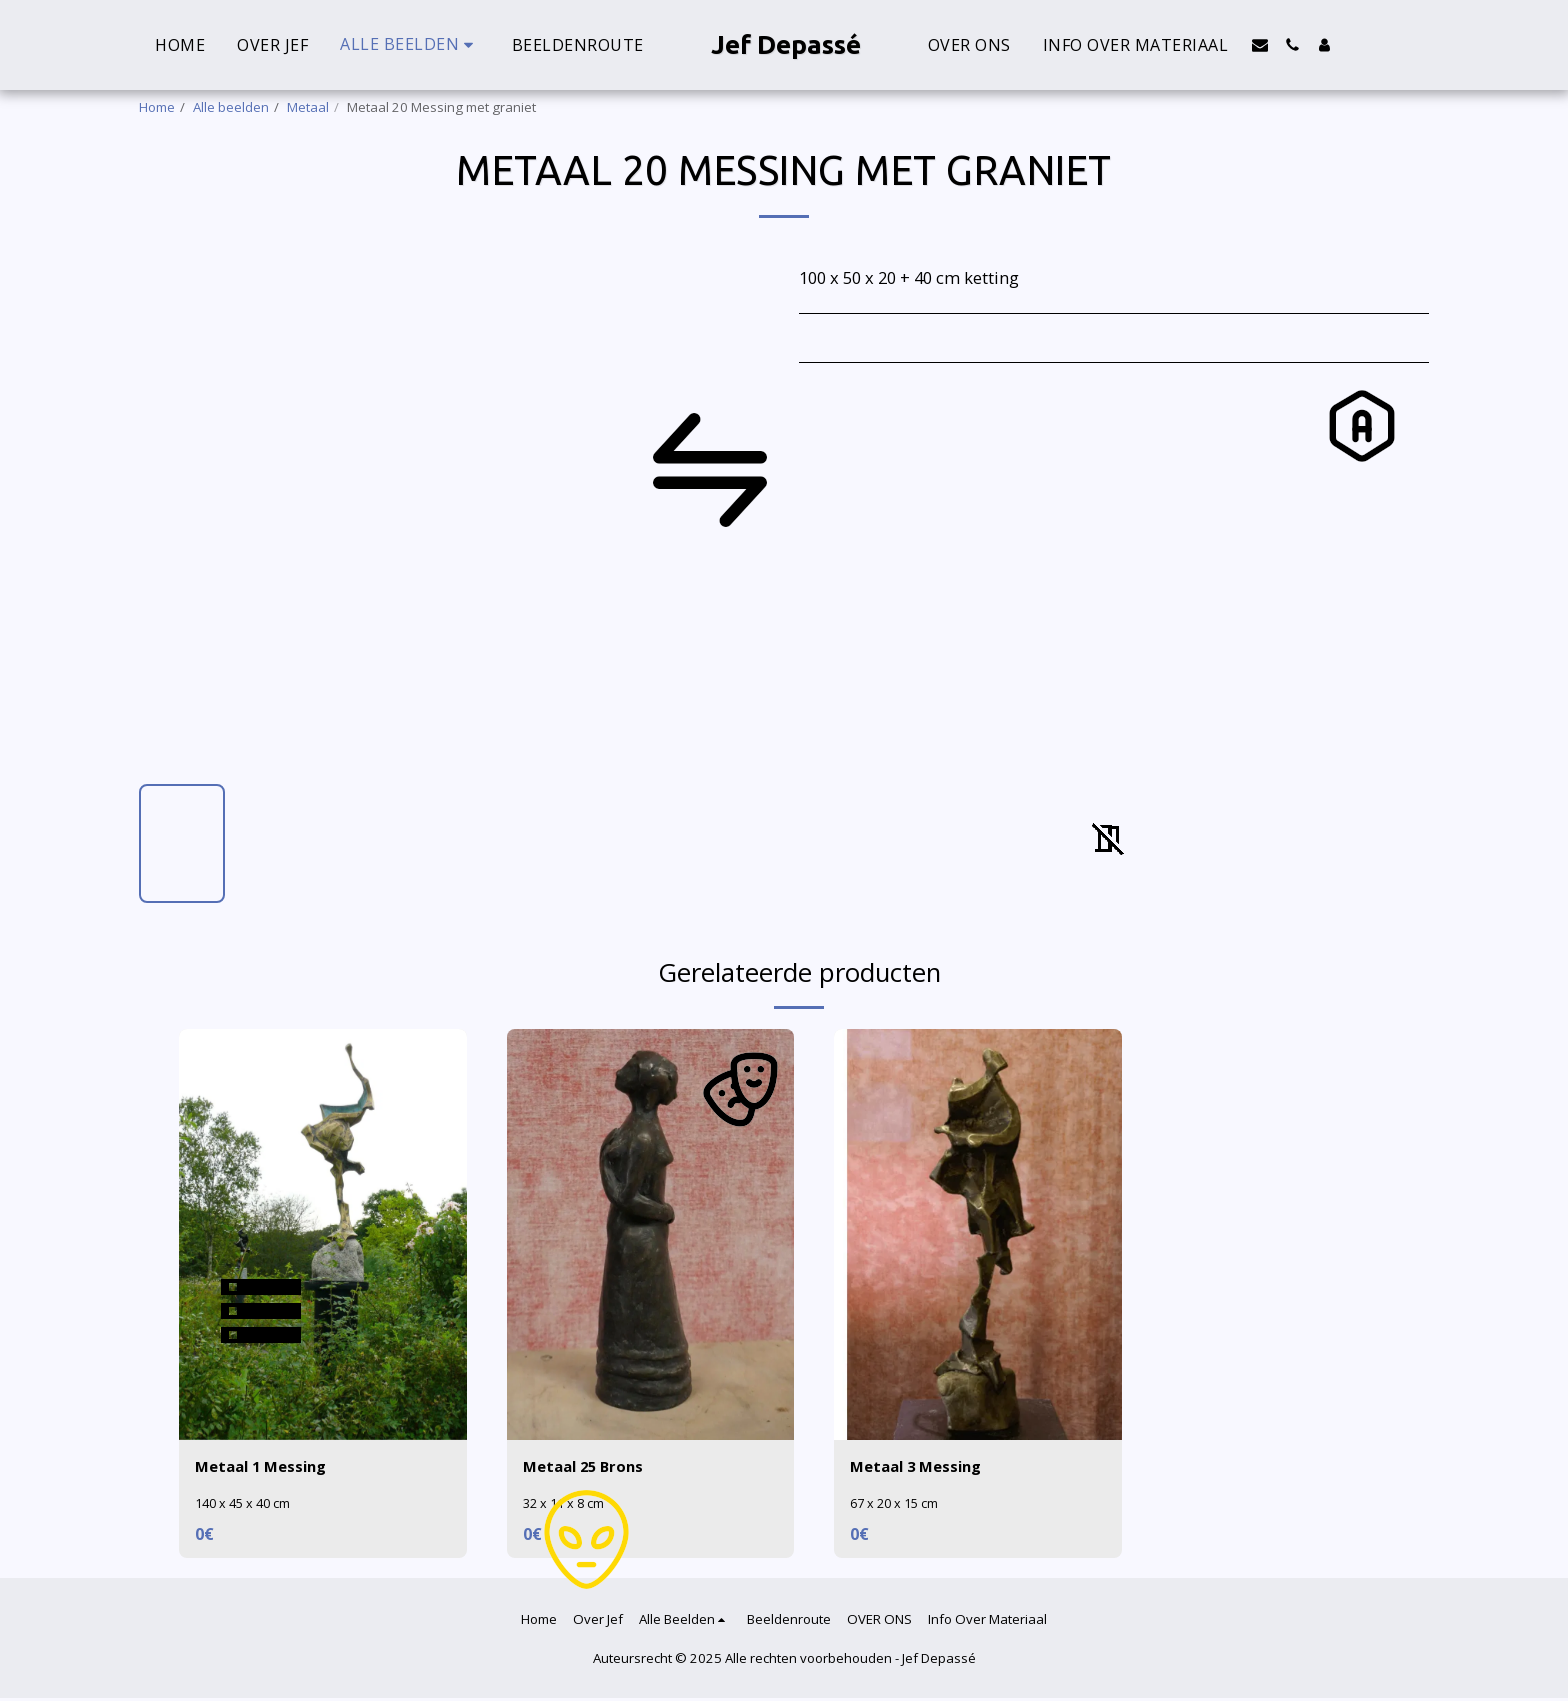 This screenshot has width=1568, height=1701. I want to click on access theater or entertainment content, so click(740, 1089).